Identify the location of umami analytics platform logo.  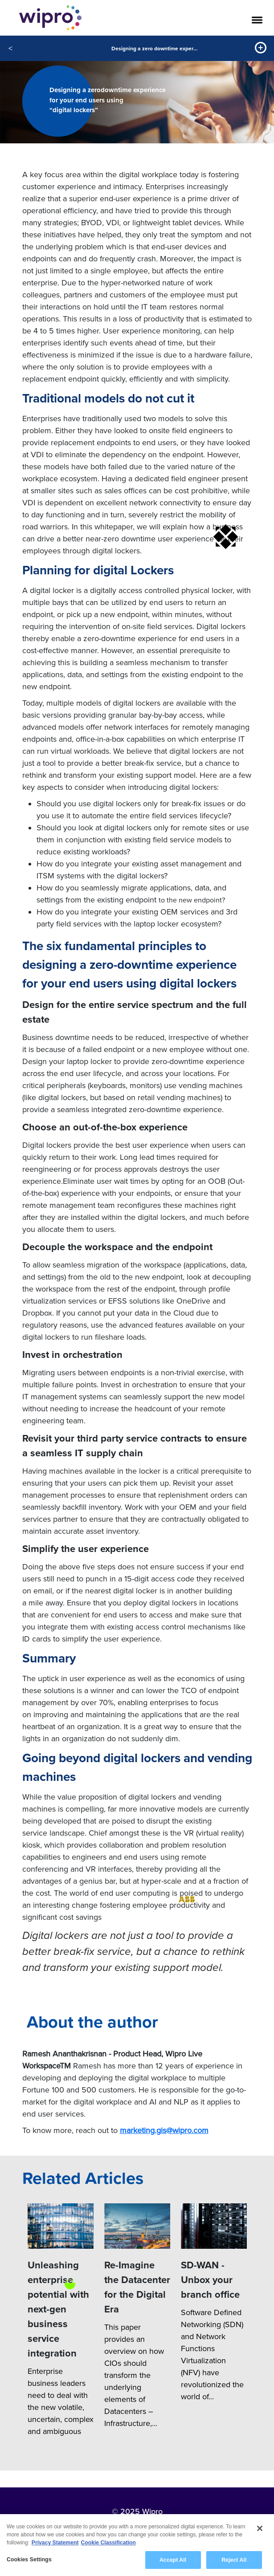
(70, 2284).